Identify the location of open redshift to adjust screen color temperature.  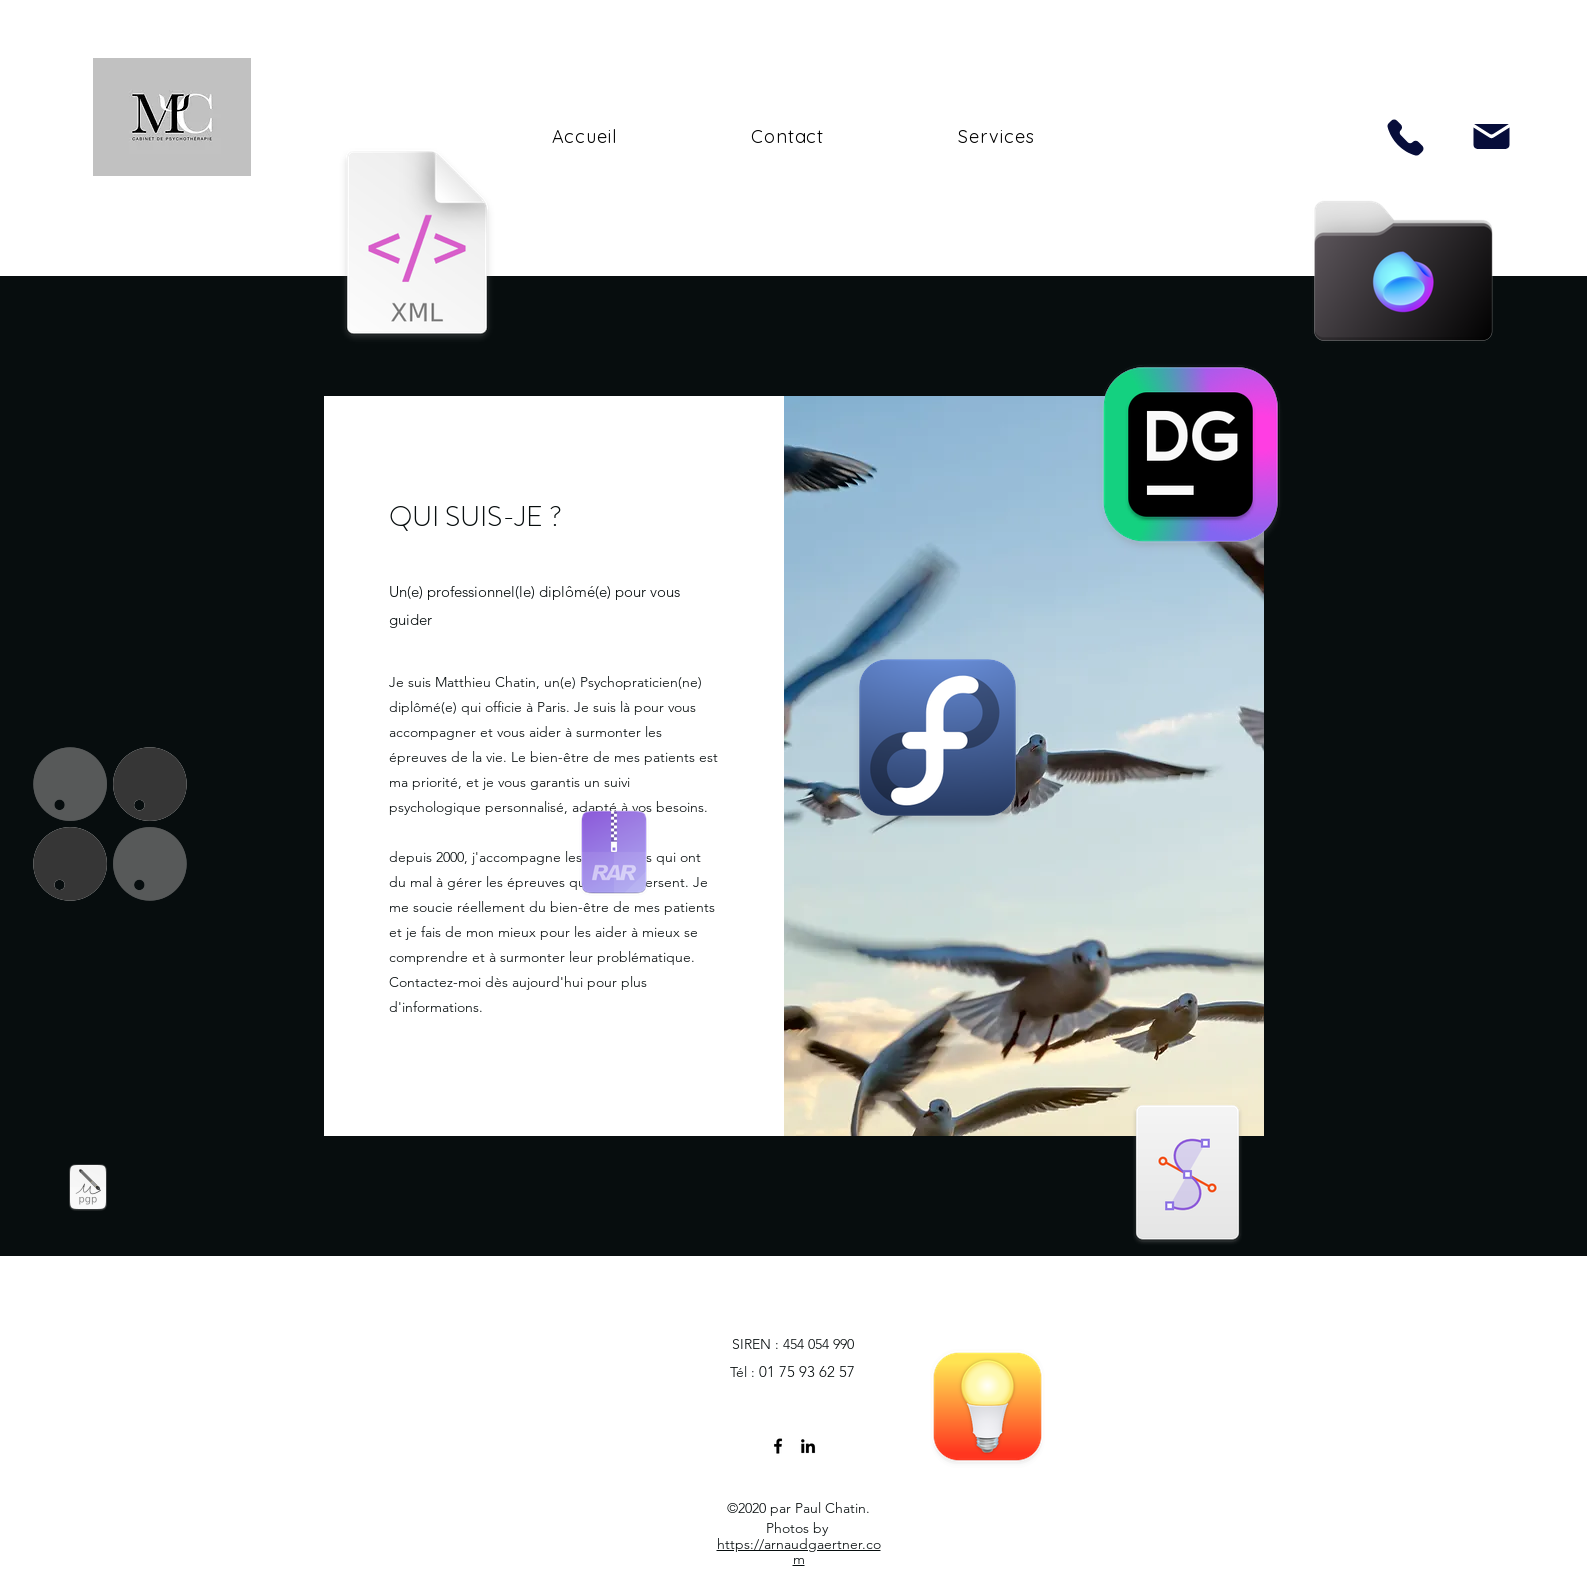
(987, 1406).